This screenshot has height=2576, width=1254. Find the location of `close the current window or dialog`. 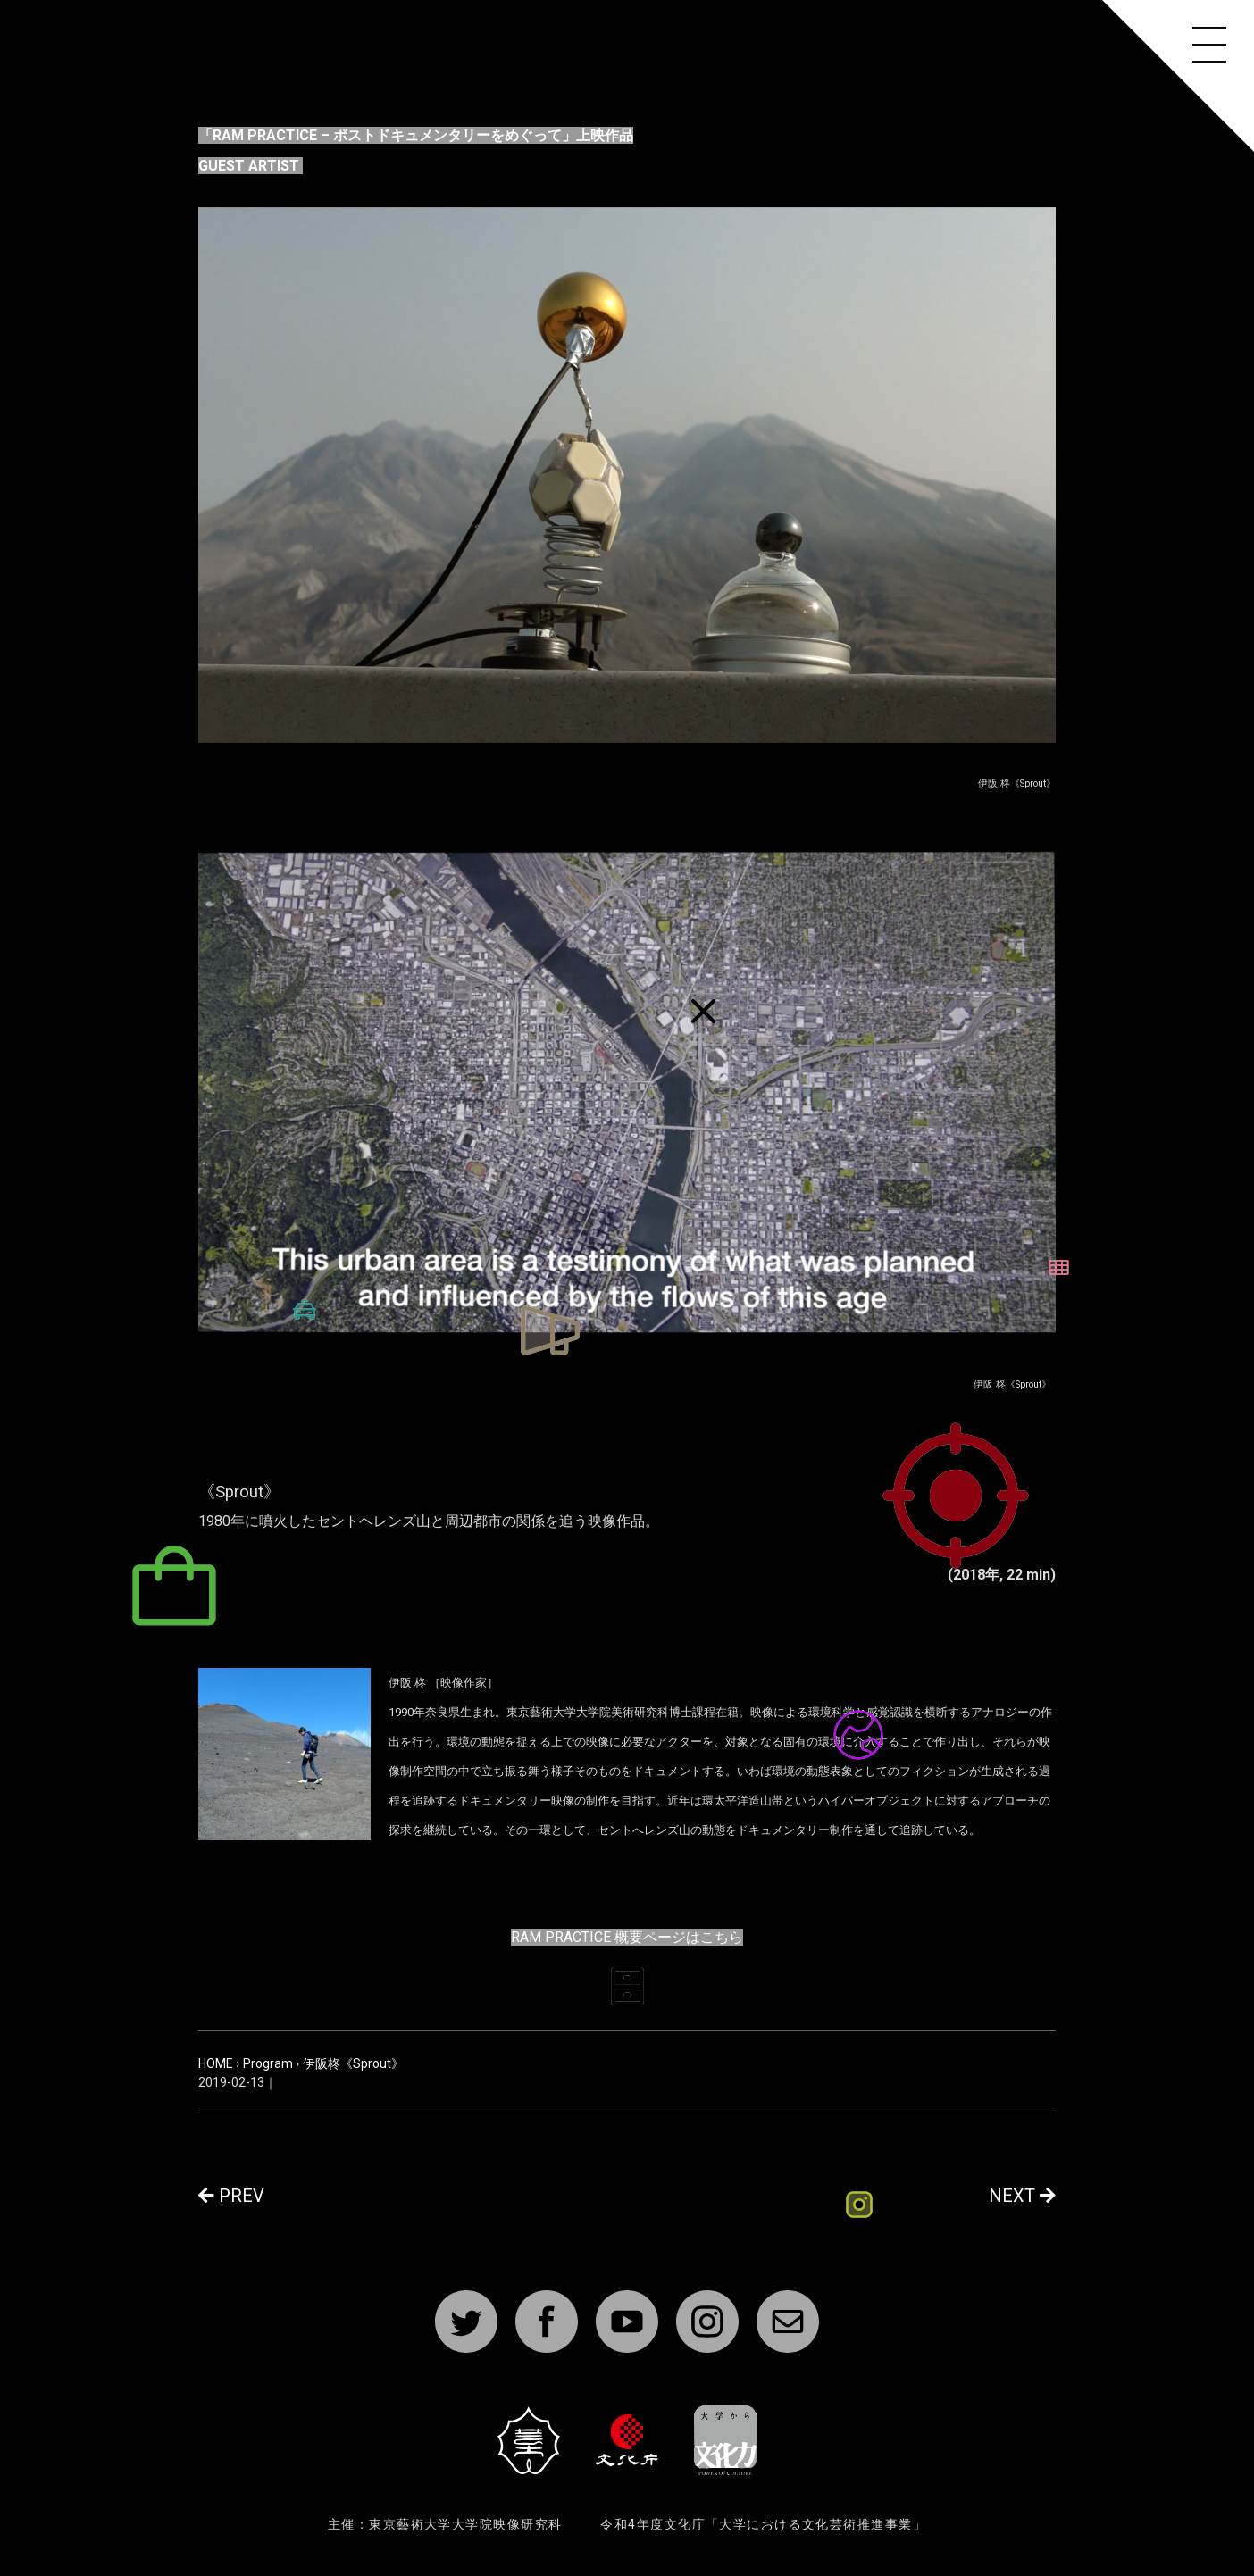

close the current window or dialog is located at coordinates (703, 1011).